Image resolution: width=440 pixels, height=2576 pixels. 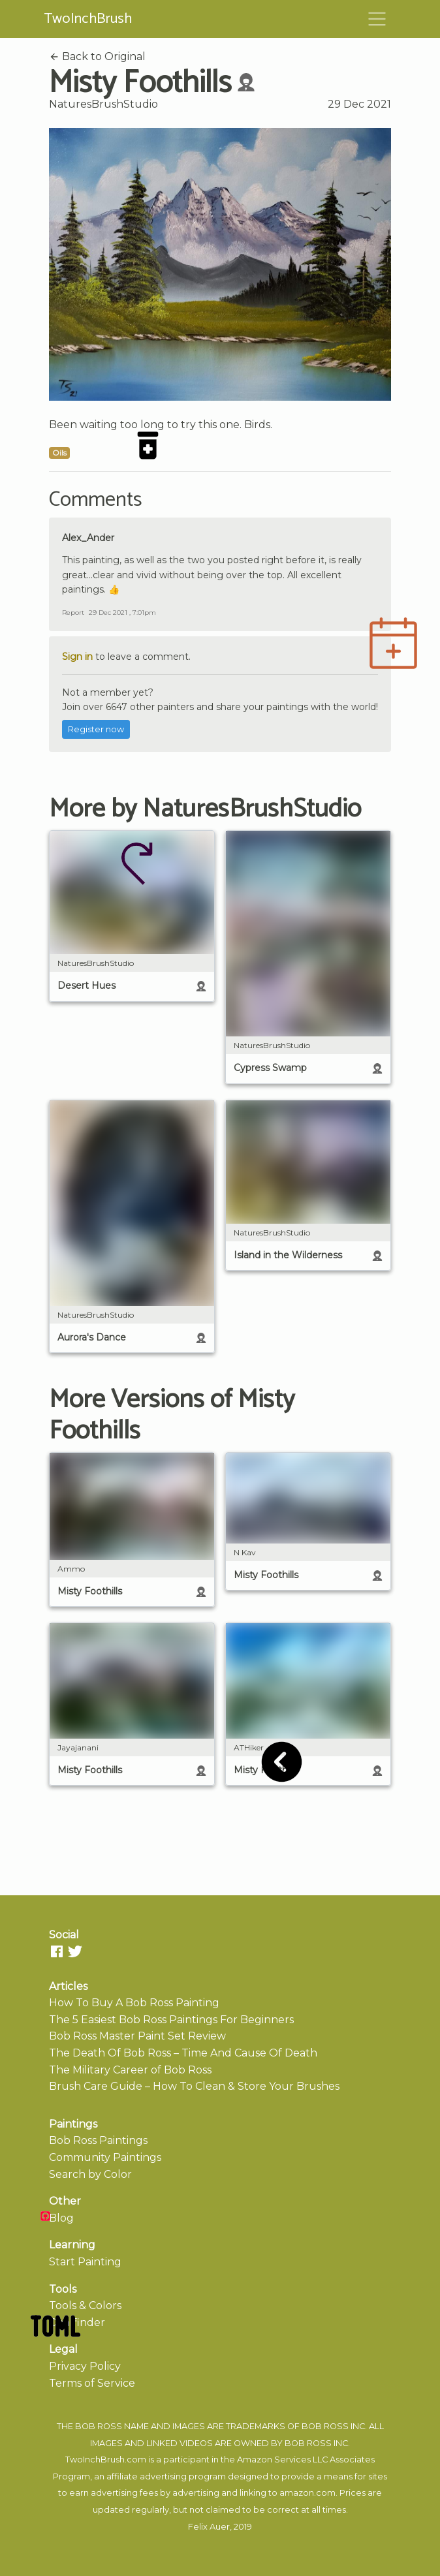 What do you see at coordinates (138, 862) in the screenshot?
I see `redo the last undone action` at bounding box center [138, 862].